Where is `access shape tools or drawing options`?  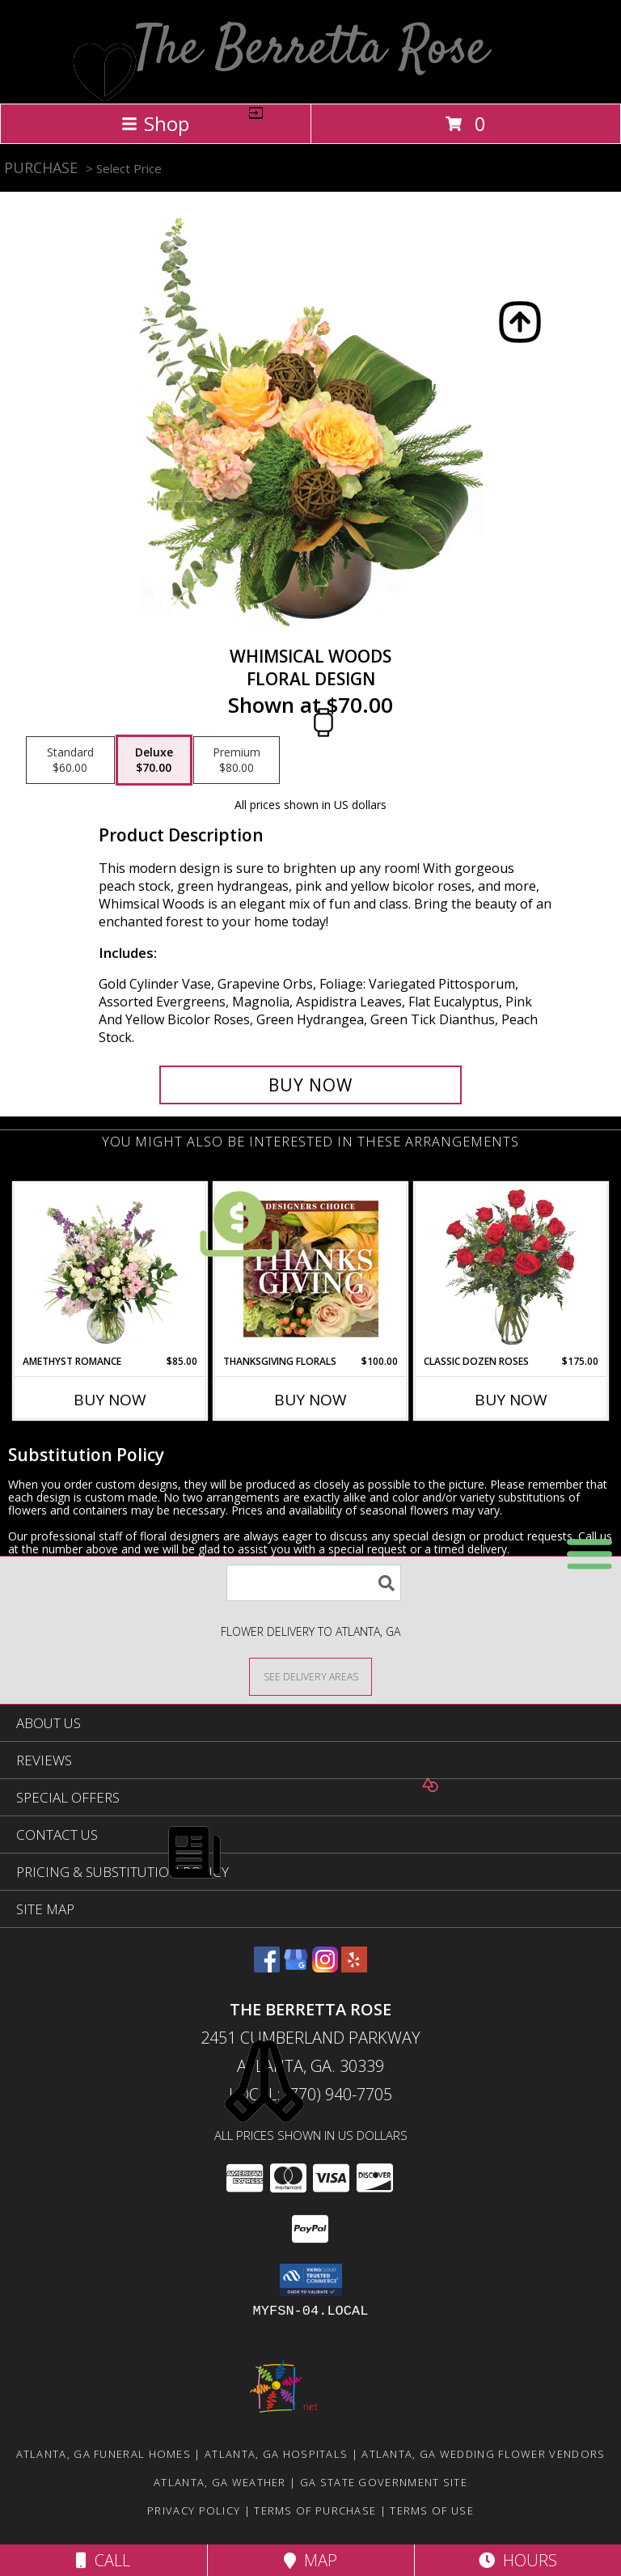
access shape tools or drawing options is located at coordinates (430, 1785).